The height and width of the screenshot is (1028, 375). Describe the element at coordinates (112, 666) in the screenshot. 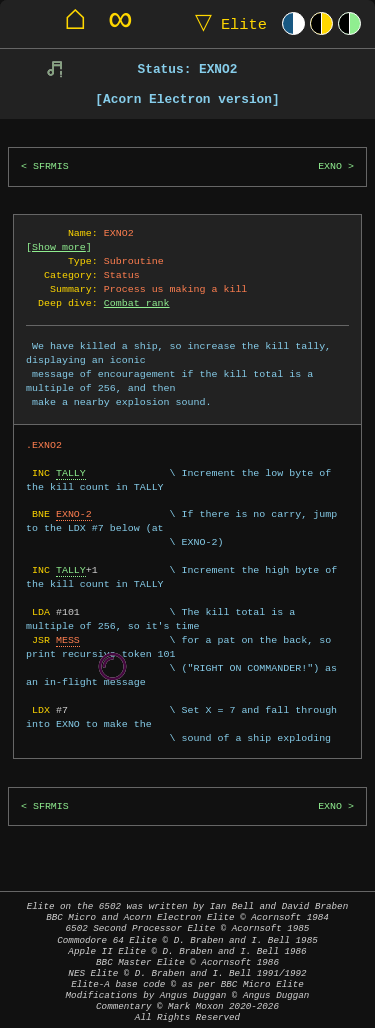

I see `apply inner shadow effect to top-left corner` at that location.